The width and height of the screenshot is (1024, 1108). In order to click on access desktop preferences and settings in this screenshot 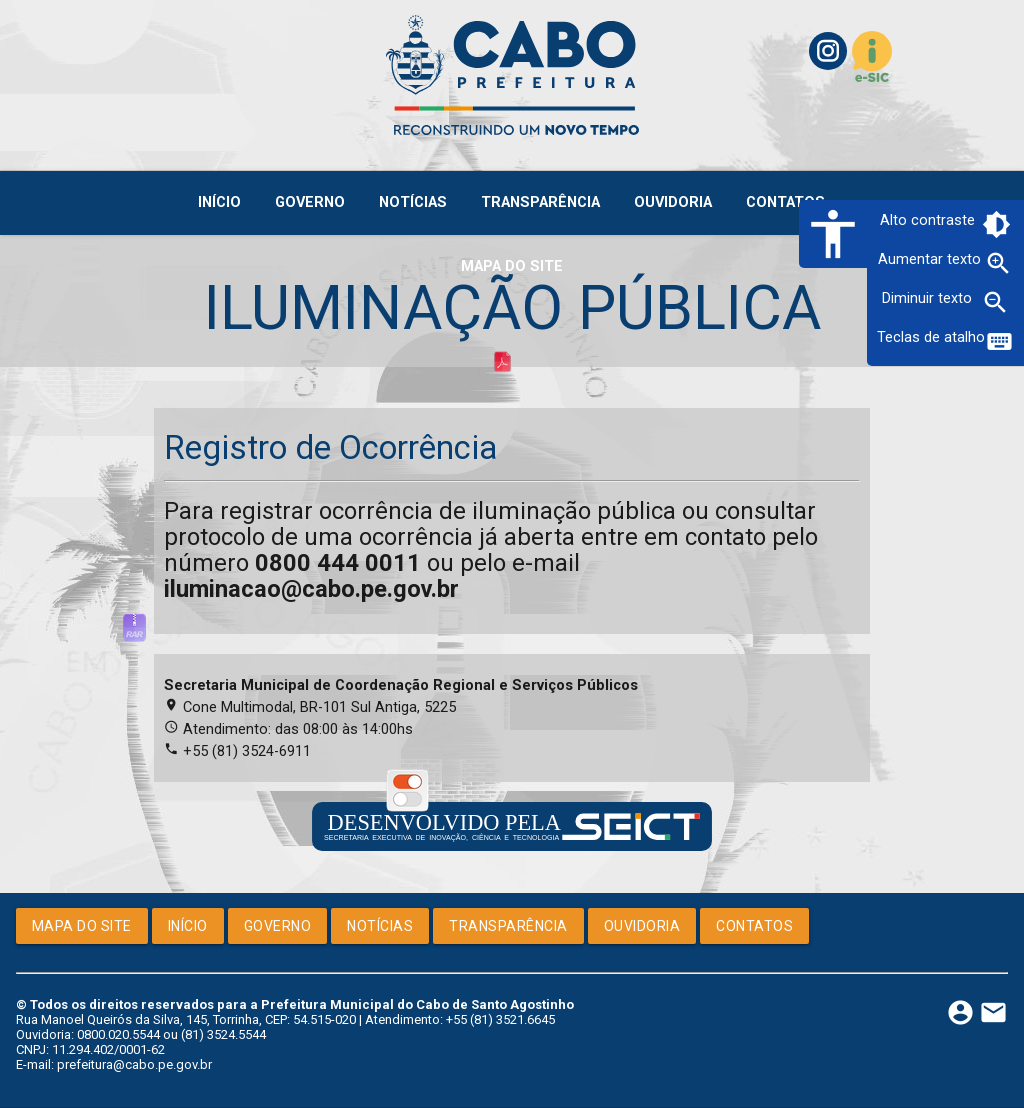, I will do `click(407, 790)`.